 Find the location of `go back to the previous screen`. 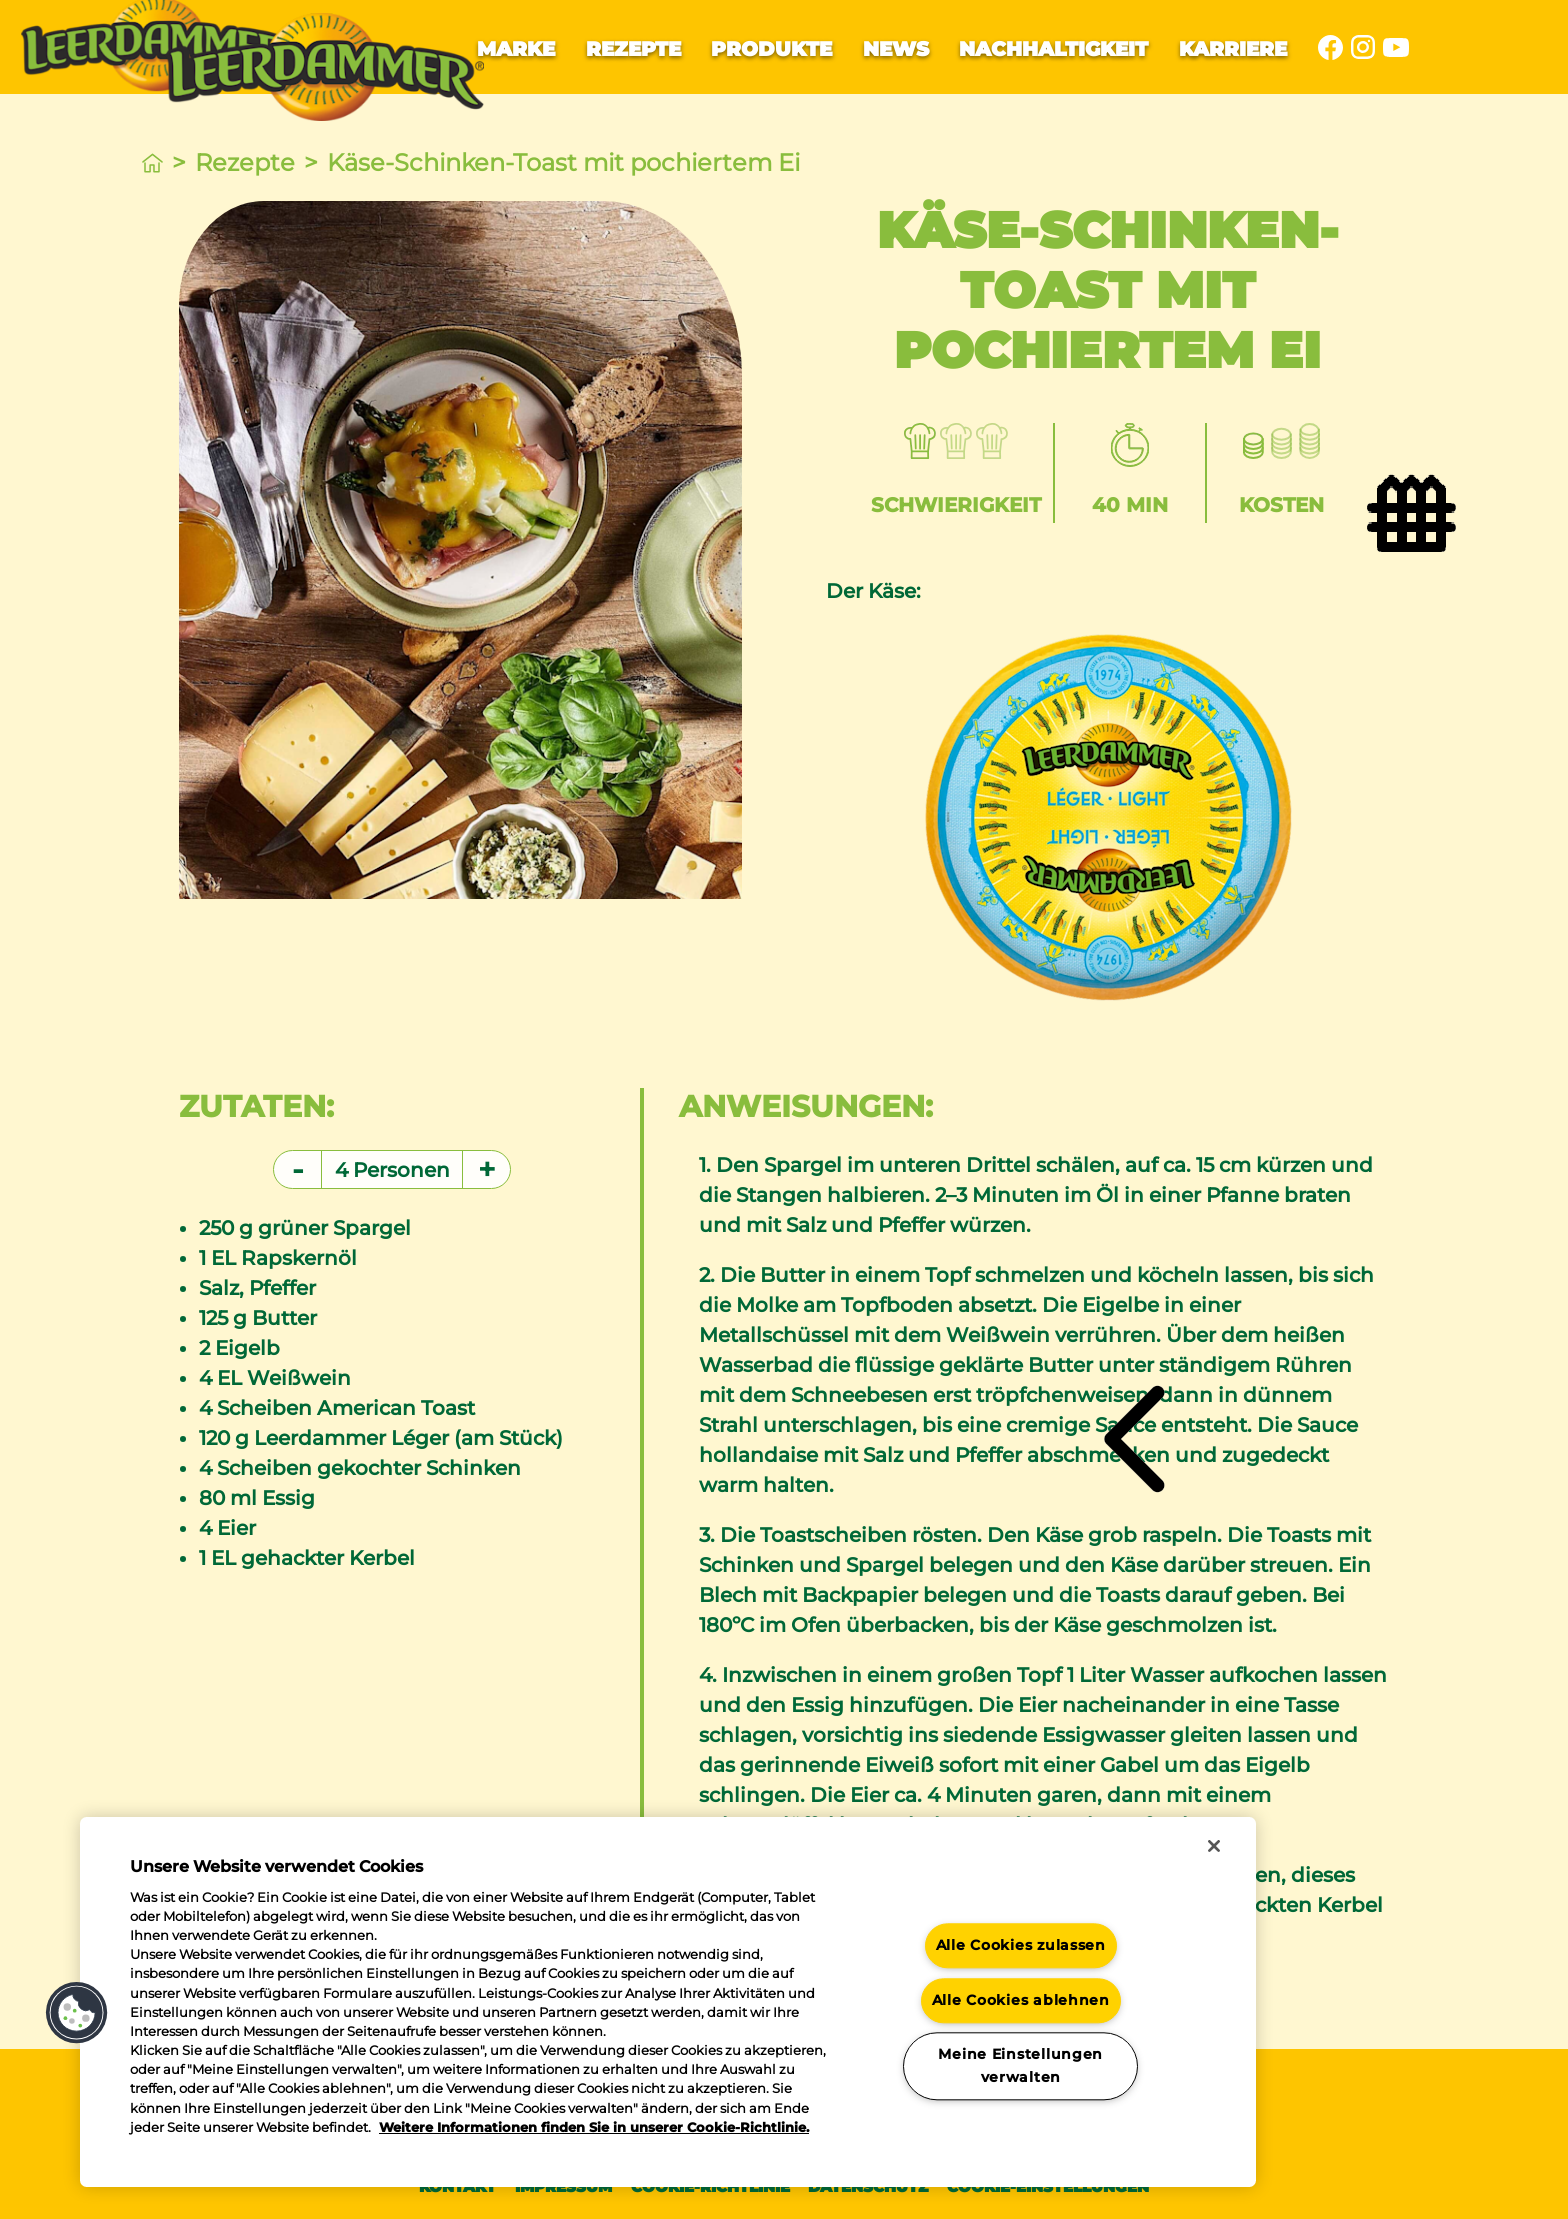

go back to the previous screen is located at coordinates (1139, 1439).